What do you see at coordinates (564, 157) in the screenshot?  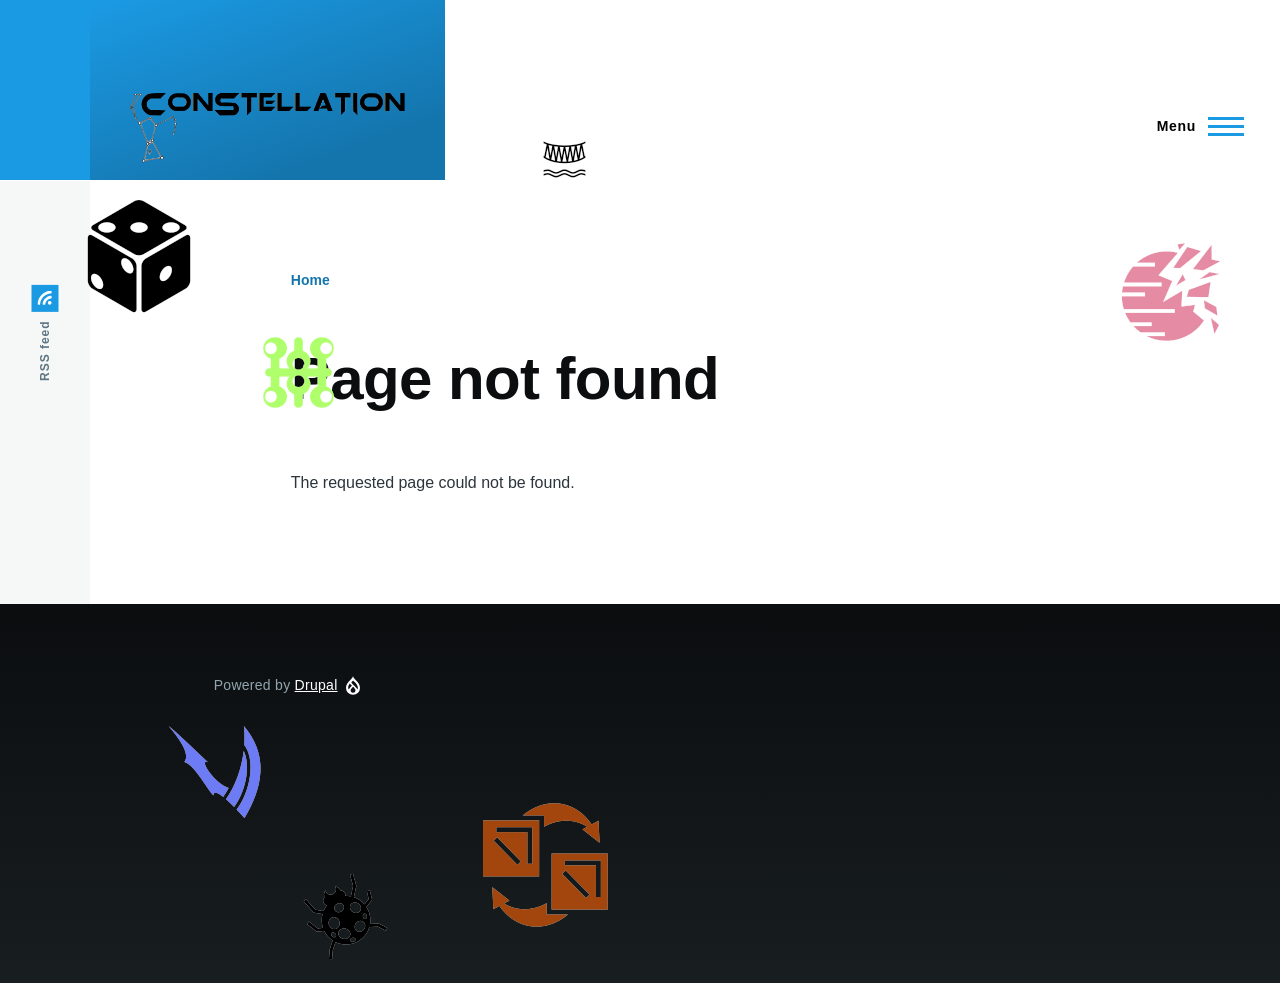 I see `rope bridge obstacle or crossing point in a game` at bounding box center [564, 157].